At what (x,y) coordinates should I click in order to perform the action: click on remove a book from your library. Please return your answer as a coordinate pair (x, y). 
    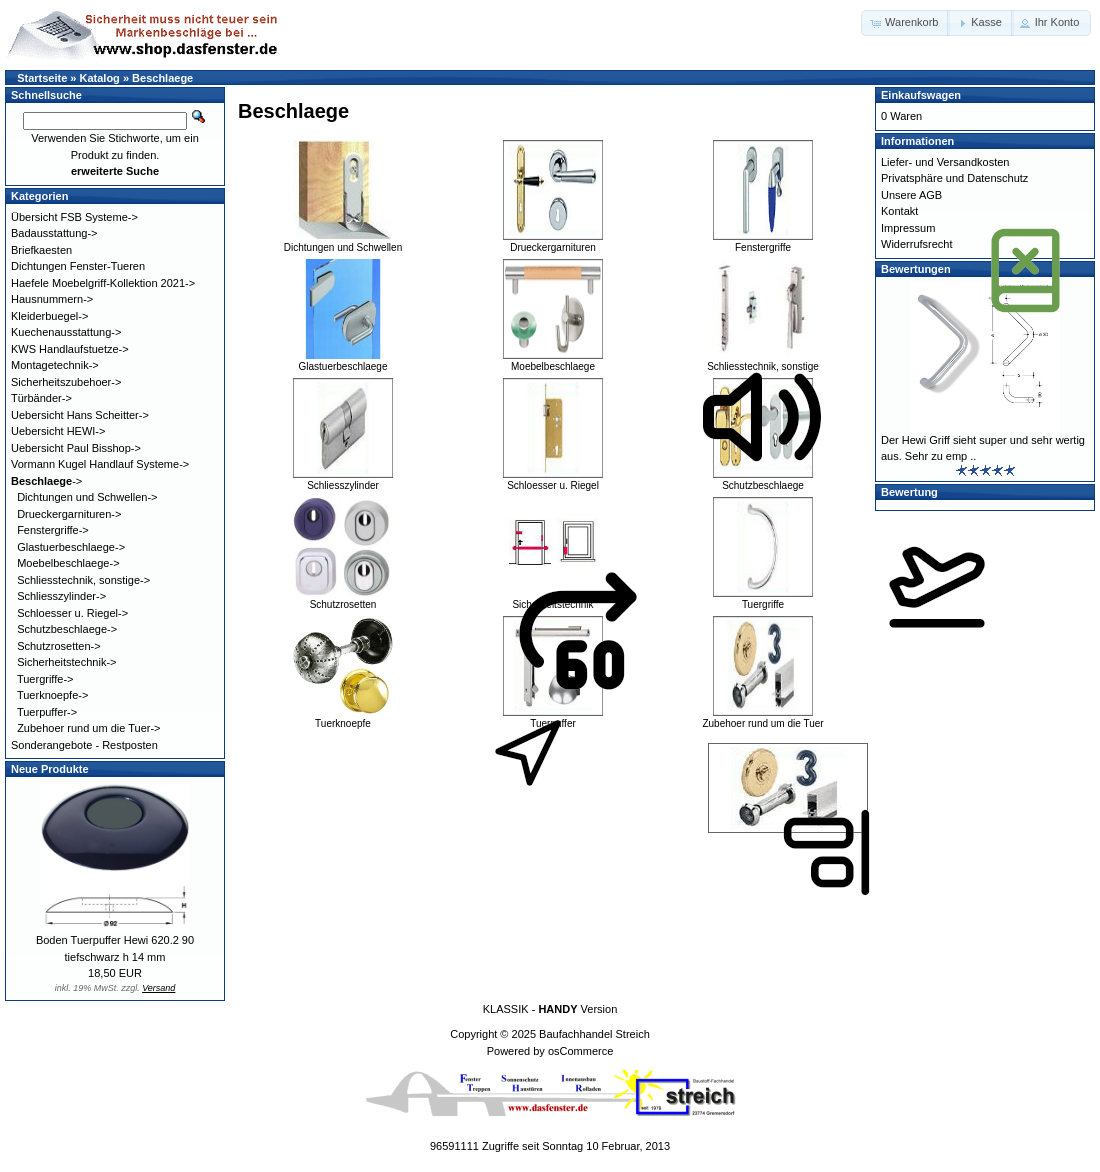
    Looking at the image, I should click on (1025, 270).